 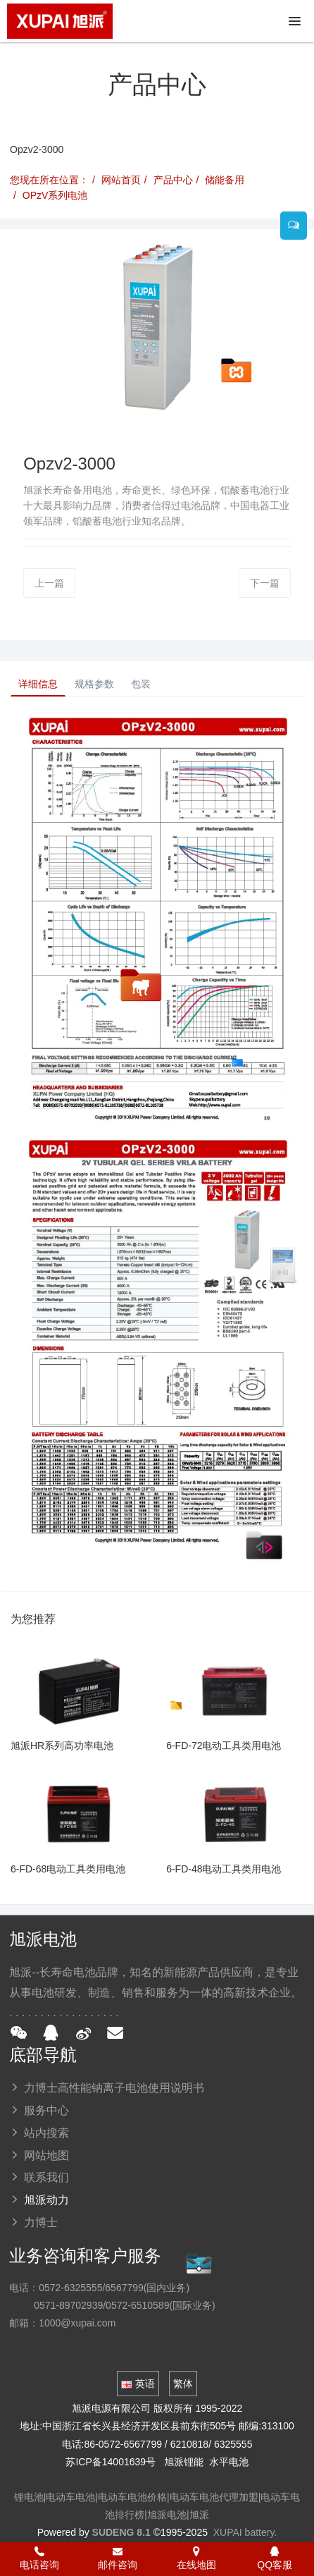 I want to click on folder for storing pokémon great ball-related files, so click(x=199, y=2264).